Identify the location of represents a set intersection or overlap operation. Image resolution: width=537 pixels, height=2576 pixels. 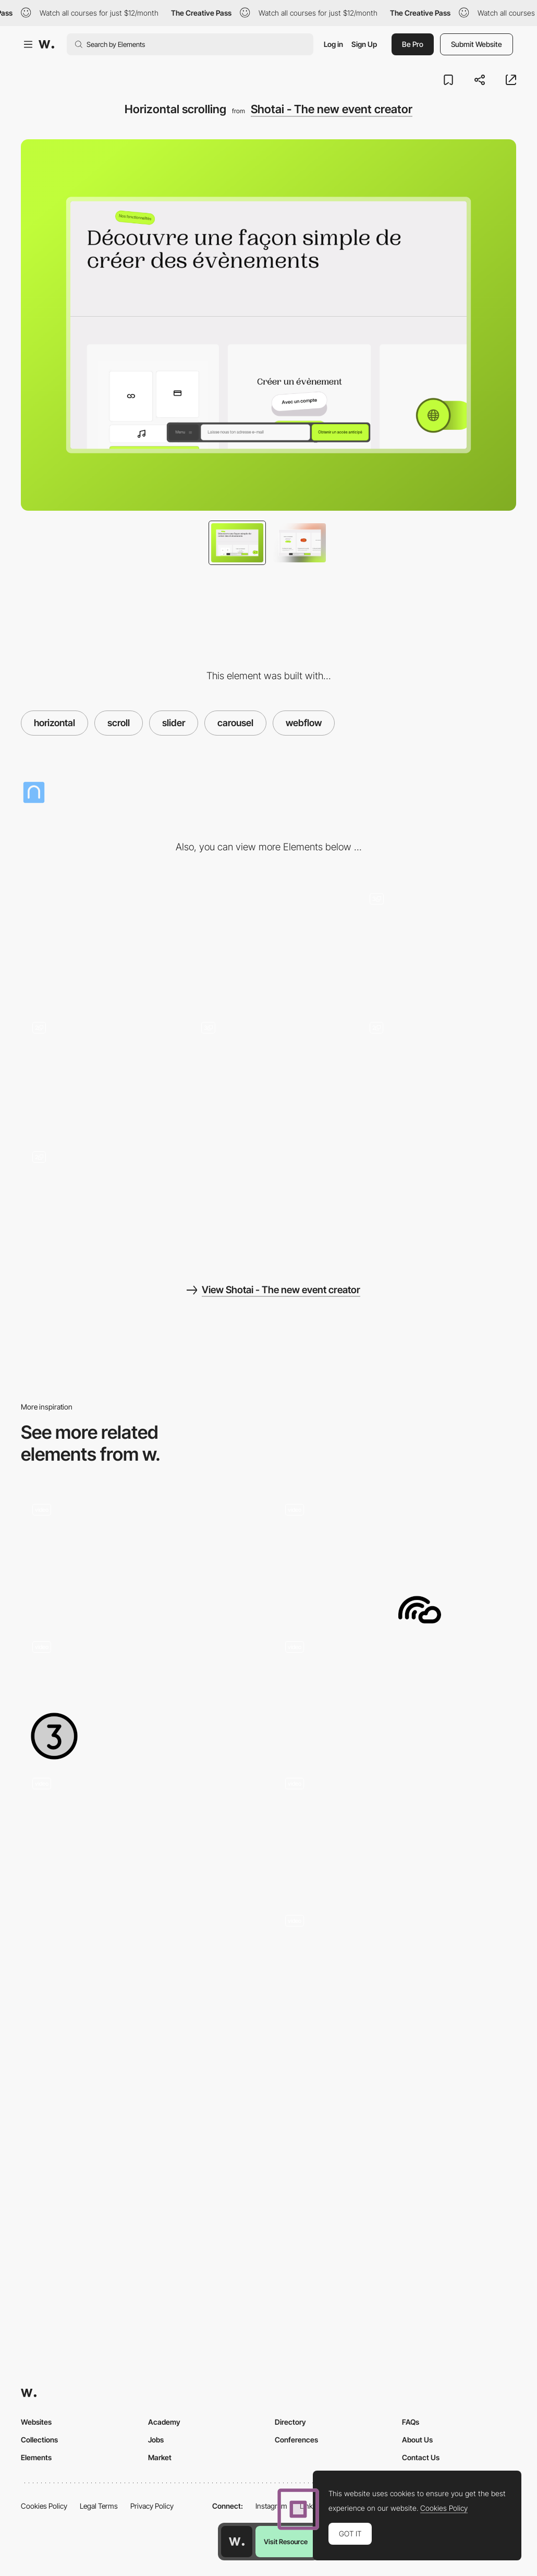
(34, 792).